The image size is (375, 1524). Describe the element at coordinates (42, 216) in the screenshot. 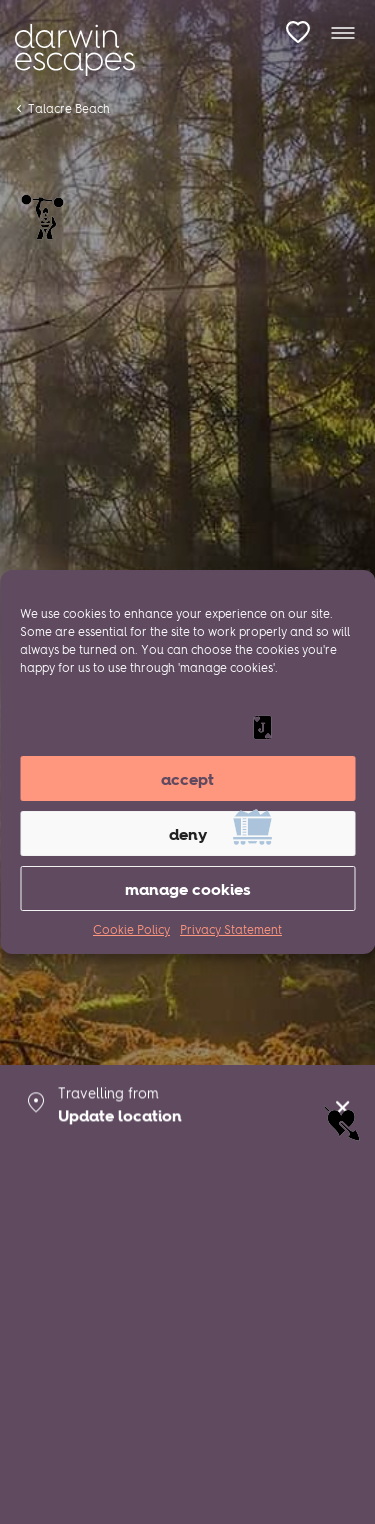

I see `access strength training or workout features` at that location.